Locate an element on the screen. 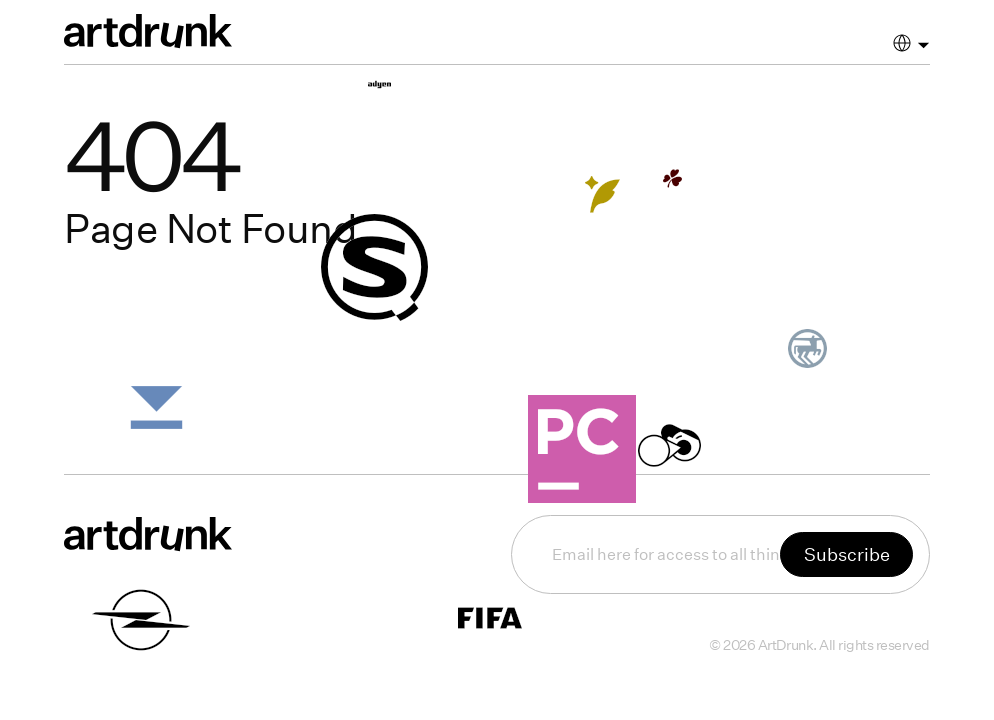 The height and width of the screenshot is (720, 994). open PyCharm IDE is located at coordinates (582, 449).